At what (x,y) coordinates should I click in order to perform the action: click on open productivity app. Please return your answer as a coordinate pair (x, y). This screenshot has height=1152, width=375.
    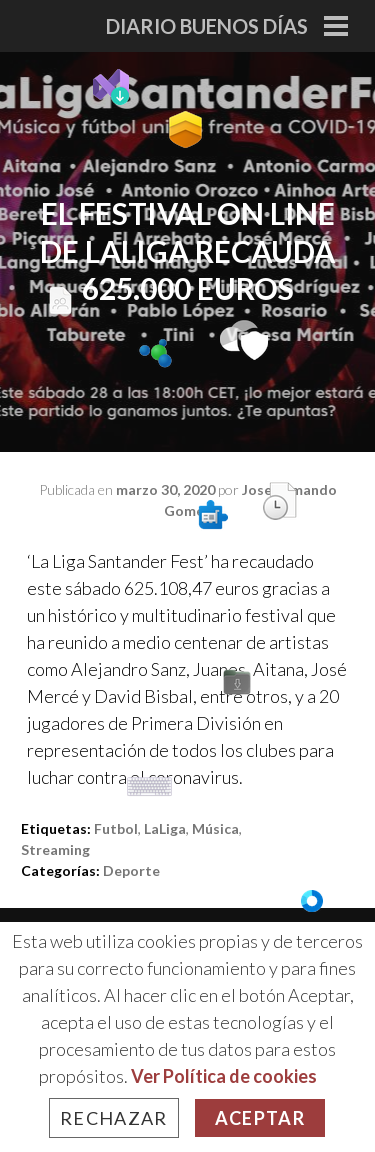
    Looking at the image, I should click on (312, 901).